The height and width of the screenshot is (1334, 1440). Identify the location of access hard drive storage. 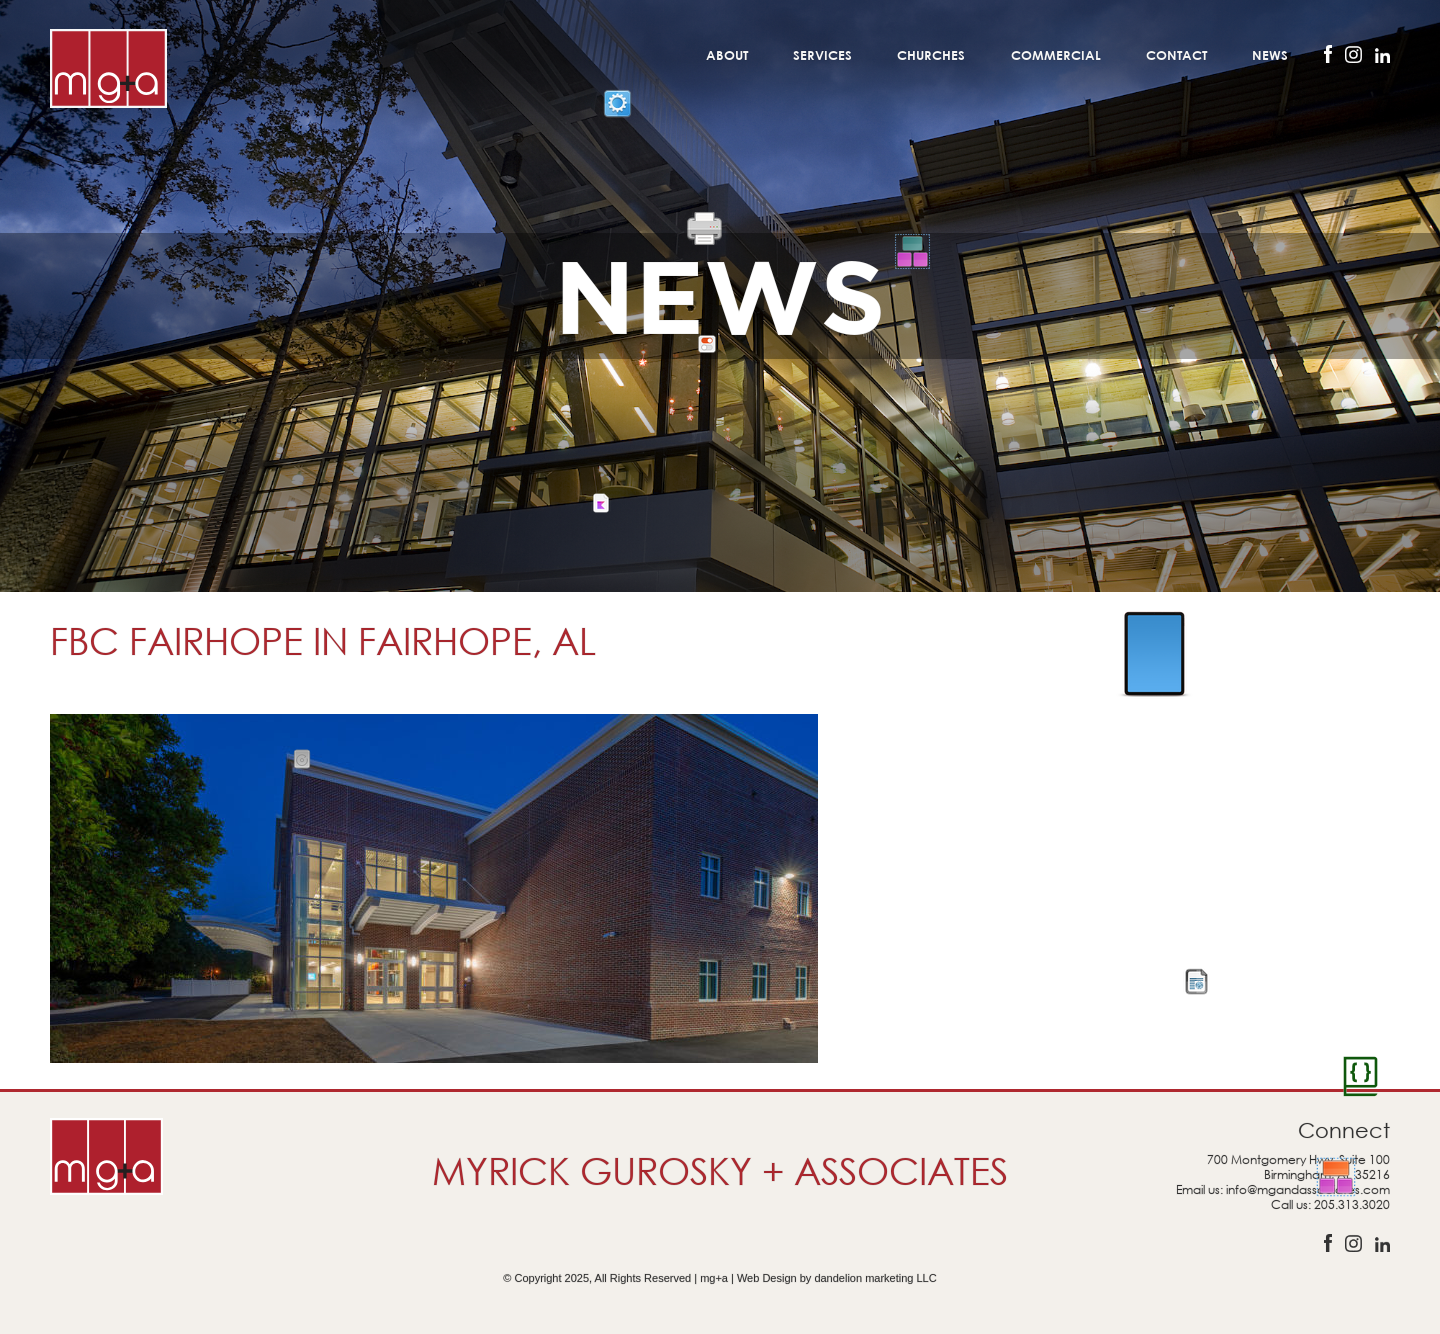
(302, 759).